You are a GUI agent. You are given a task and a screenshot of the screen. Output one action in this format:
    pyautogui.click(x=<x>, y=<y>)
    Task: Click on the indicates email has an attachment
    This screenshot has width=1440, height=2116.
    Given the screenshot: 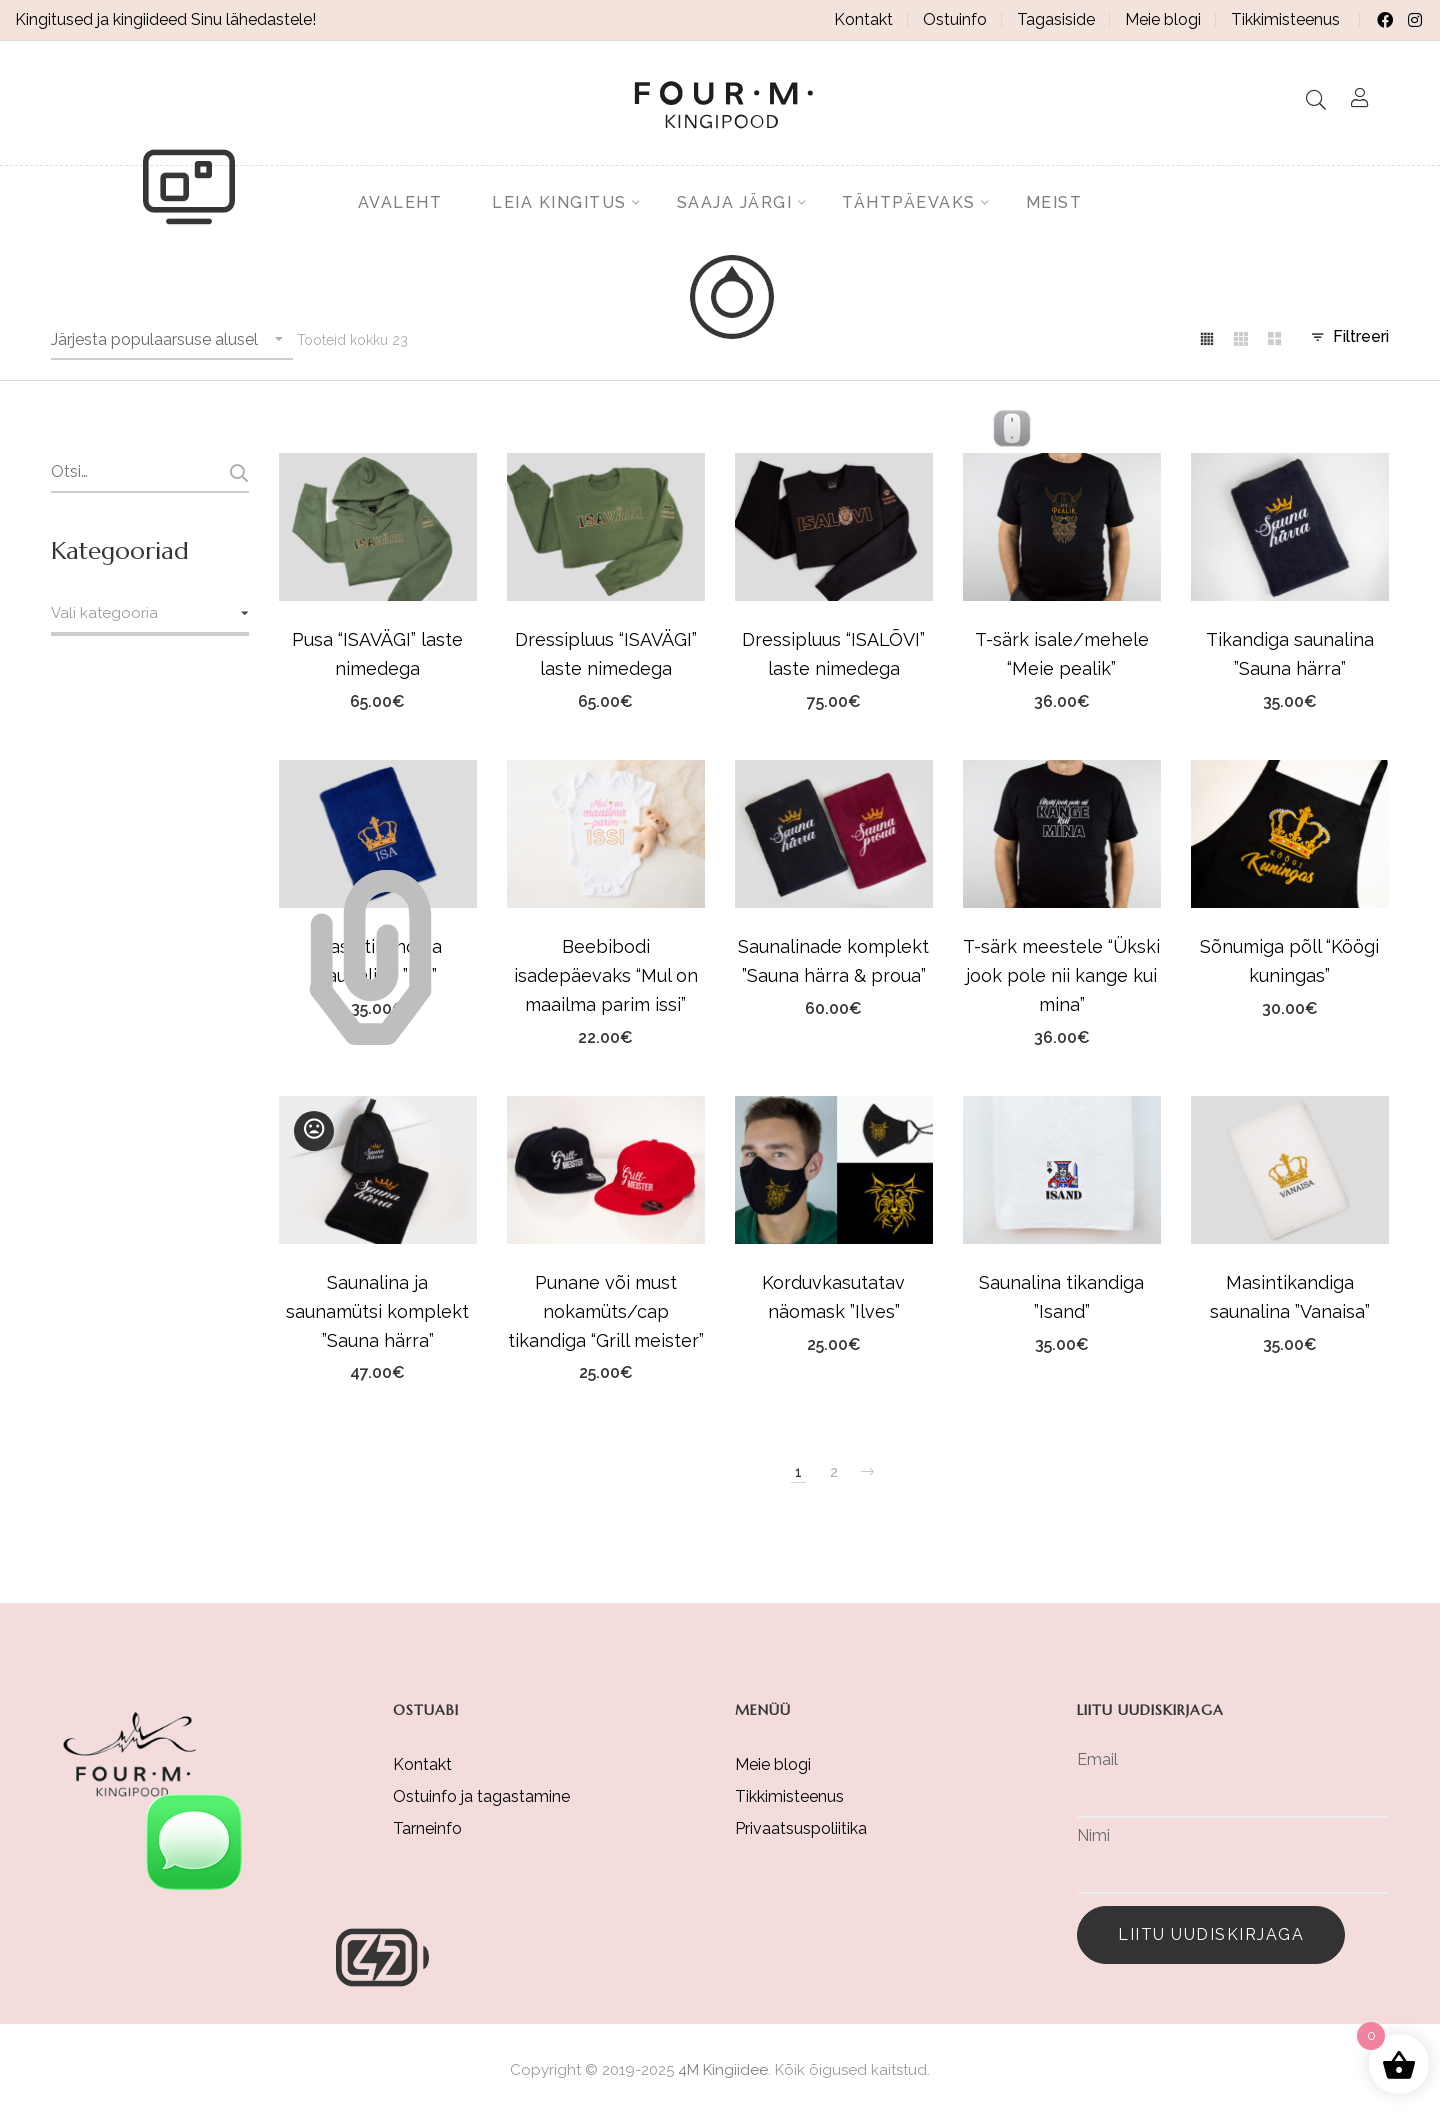 What is the action you would take?
    pyautogui.click(x=376, y=957)
    